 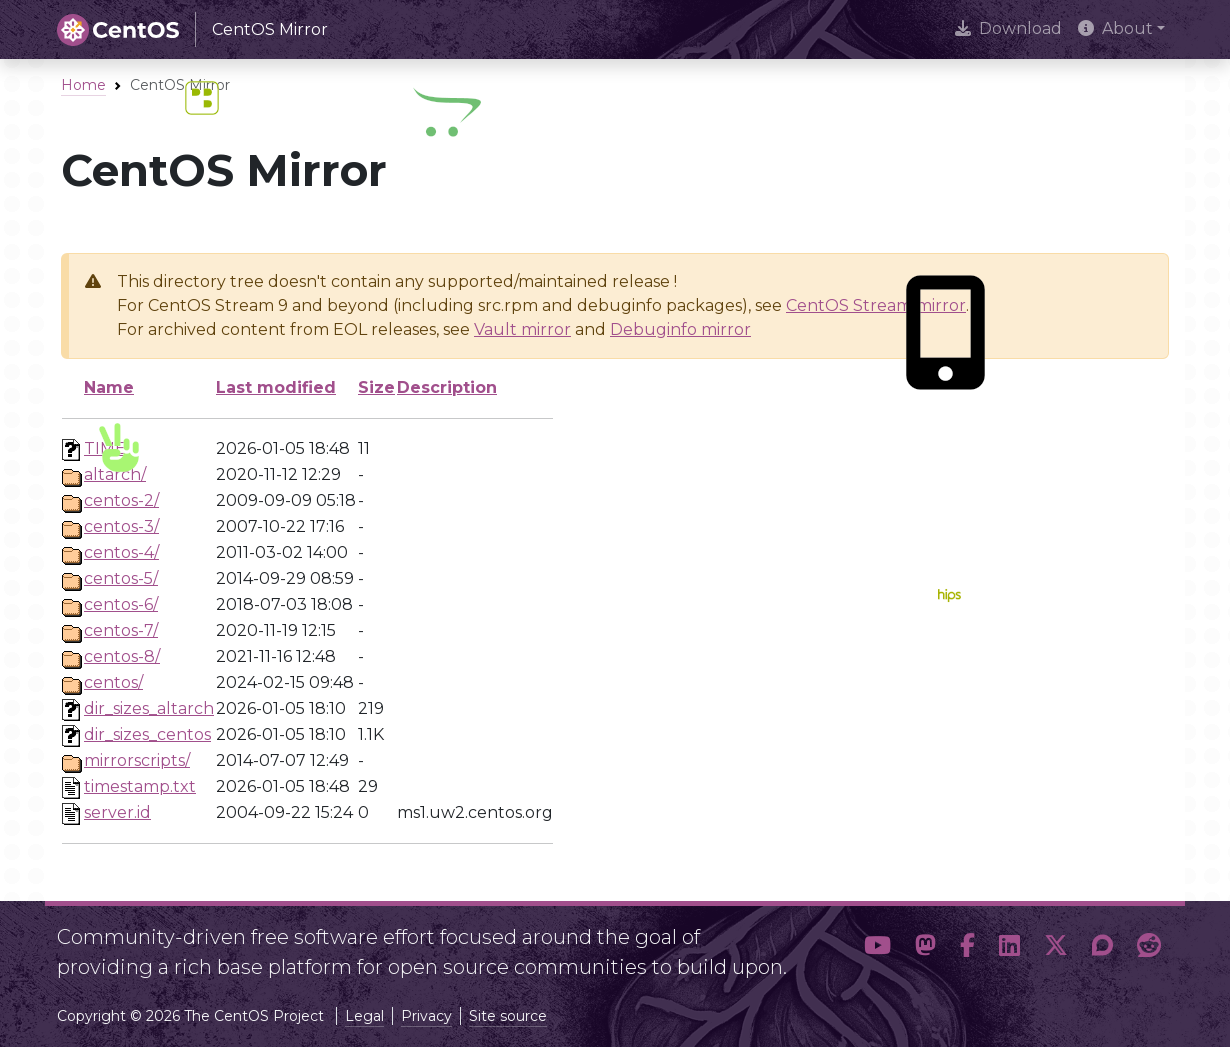 I want to click on access mobile device settings, so click(x=945, y=332).